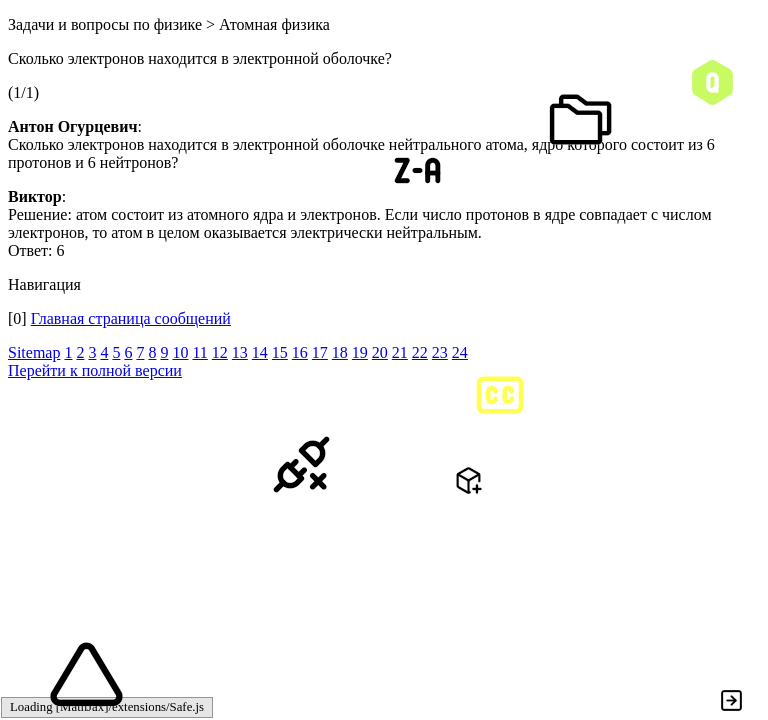 This screenshot has width=768, height=720. What do you see at coordinates (468, 480) in the screenshot?
I see `add a new 3D object or model` at bounding box center [468, 480].